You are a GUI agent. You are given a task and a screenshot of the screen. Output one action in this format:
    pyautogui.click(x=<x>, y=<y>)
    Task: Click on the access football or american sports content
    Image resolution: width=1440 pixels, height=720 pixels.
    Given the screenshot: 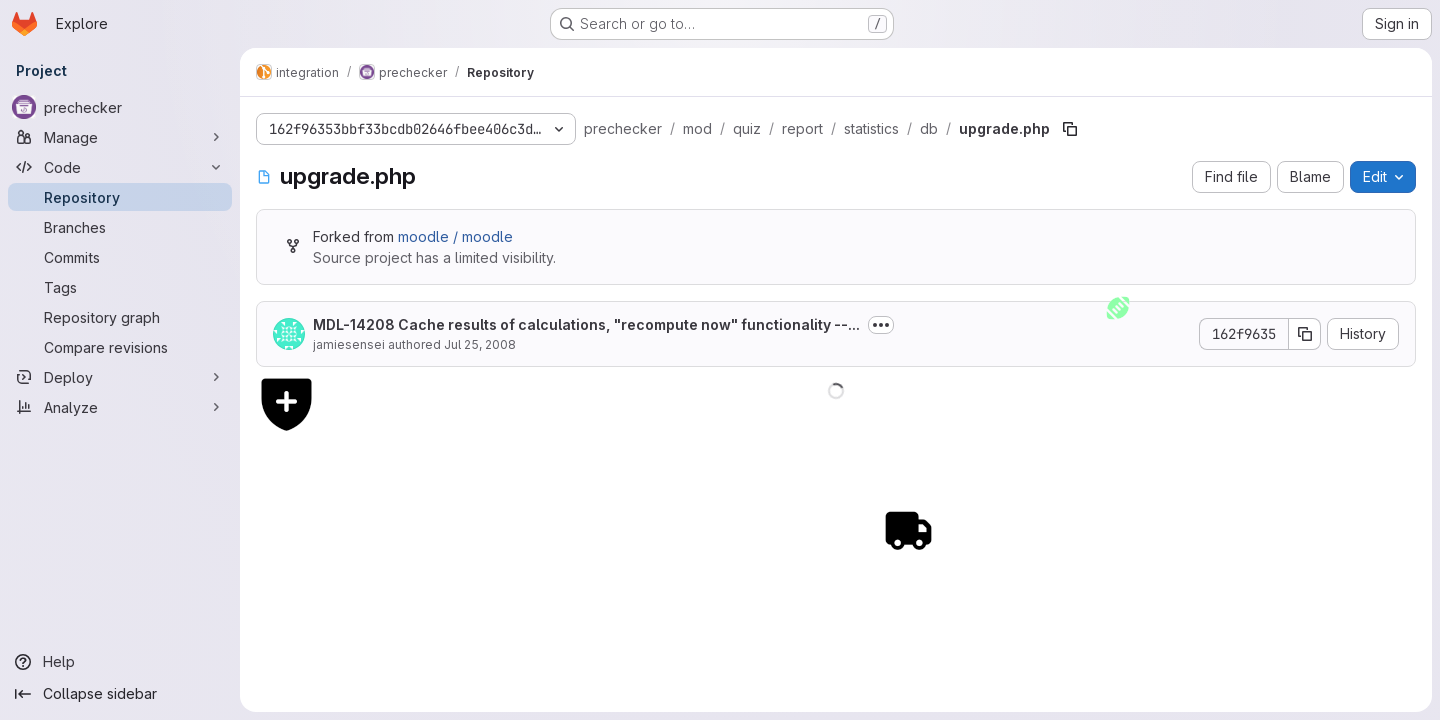 What is the action you would take?
    pyautogui.click(x=1118, y=308)
    